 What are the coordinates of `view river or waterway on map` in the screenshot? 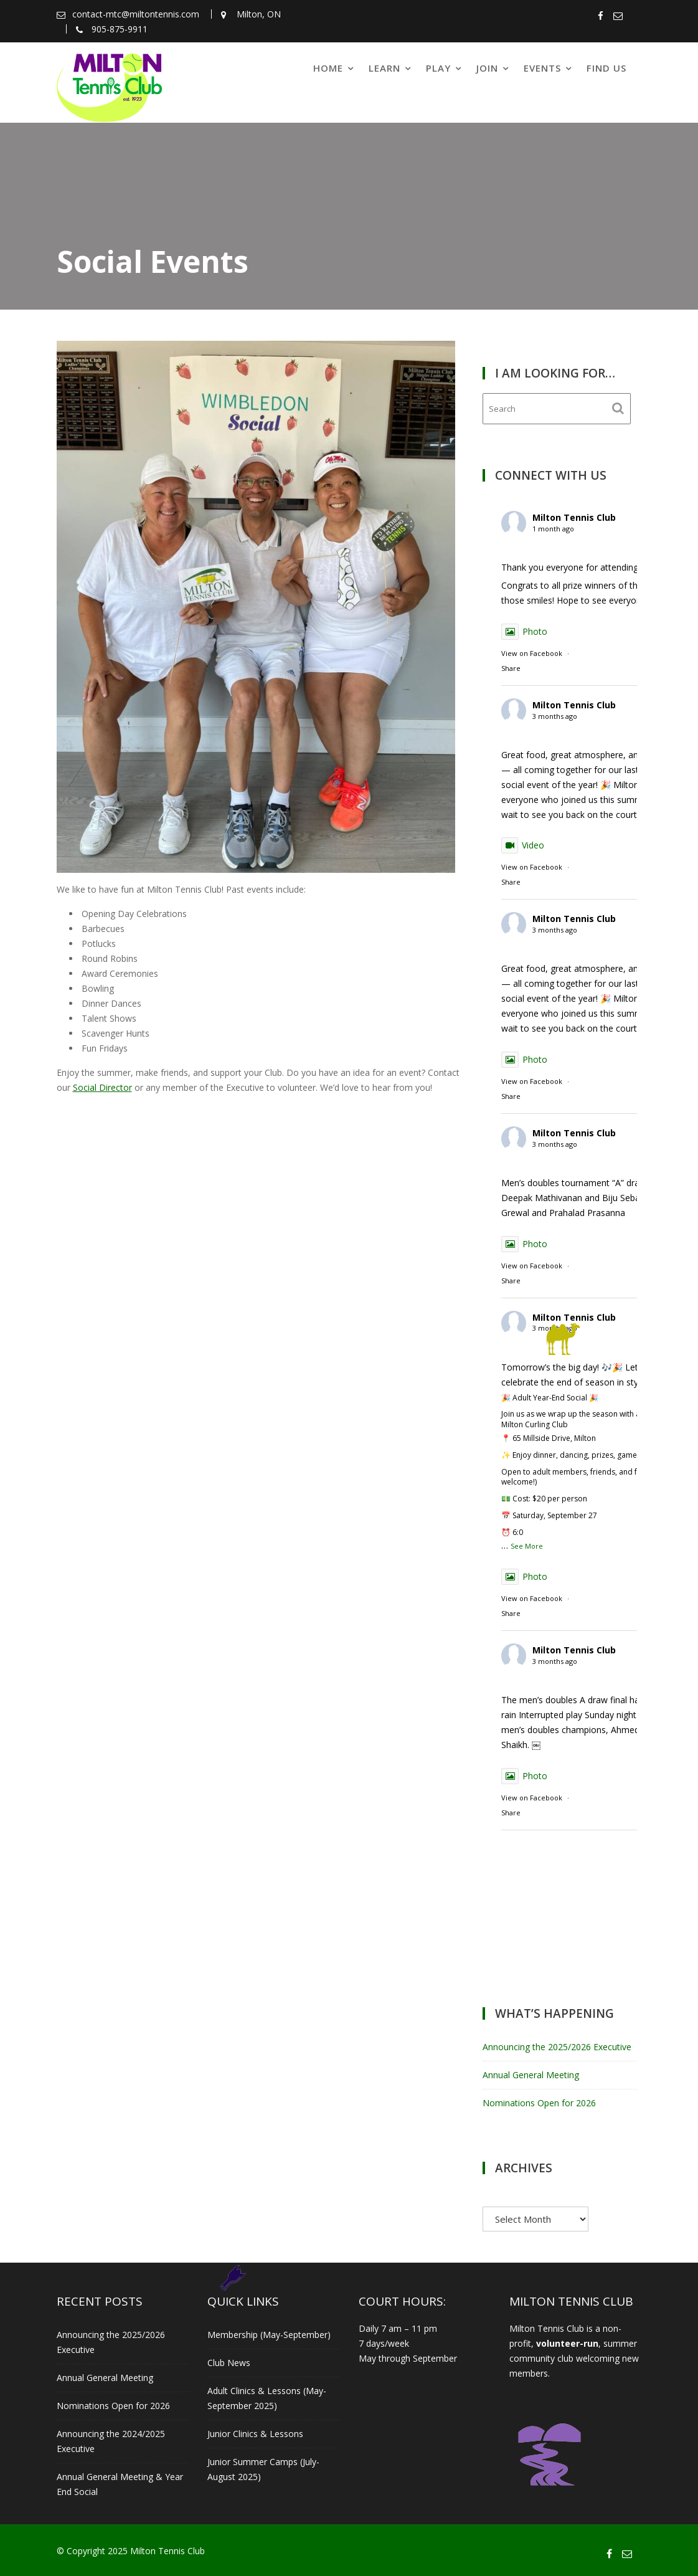 It's located at (549, 2454).